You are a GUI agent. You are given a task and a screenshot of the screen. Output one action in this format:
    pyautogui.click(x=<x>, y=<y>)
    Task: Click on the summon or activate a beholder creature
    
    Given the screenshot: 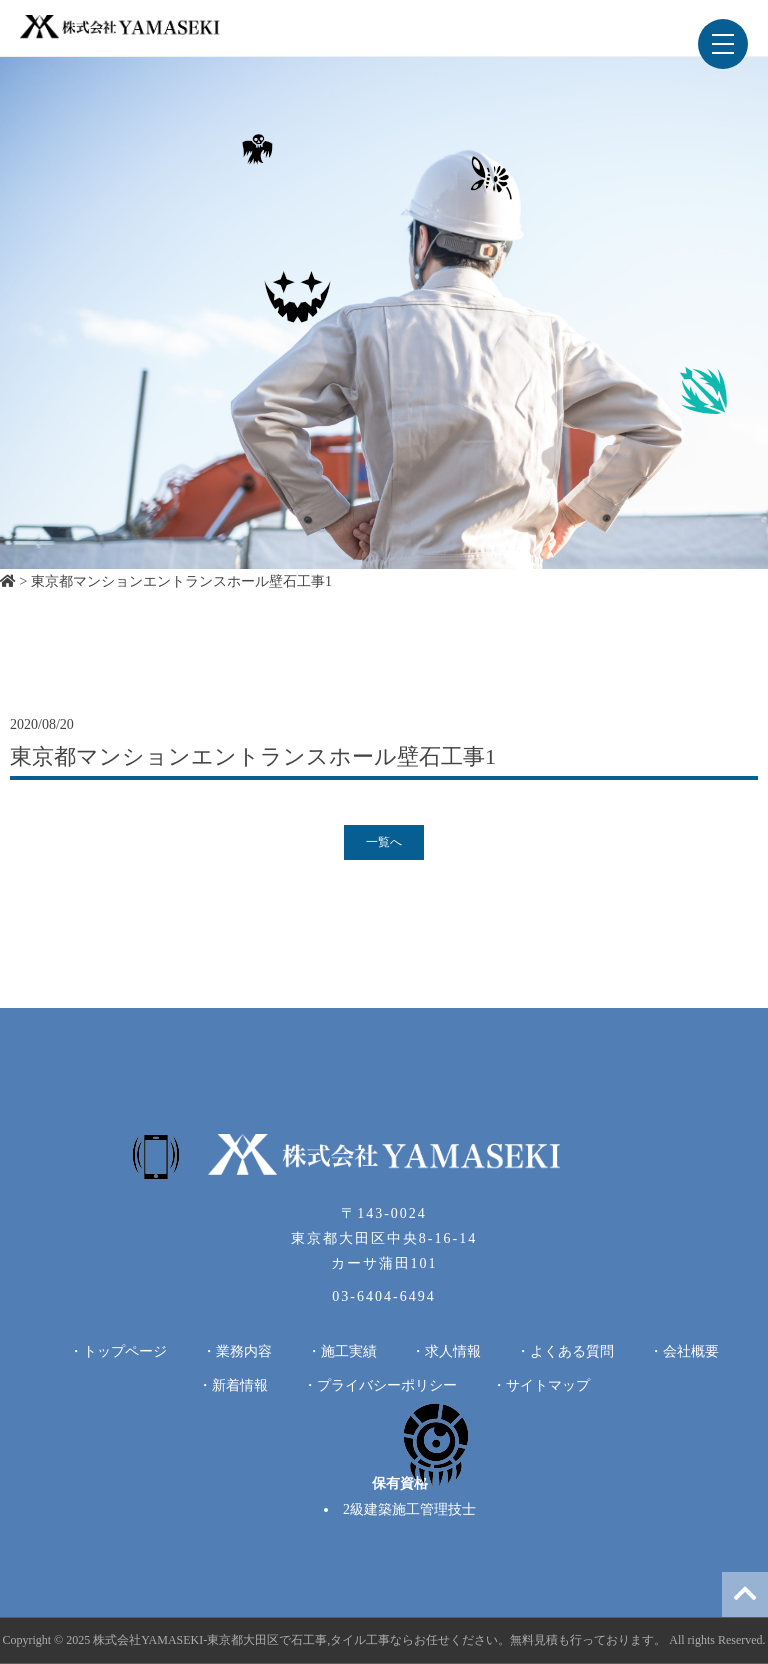 What is the action you would take?
    pyautogui.click(x=436, y=1445)
    